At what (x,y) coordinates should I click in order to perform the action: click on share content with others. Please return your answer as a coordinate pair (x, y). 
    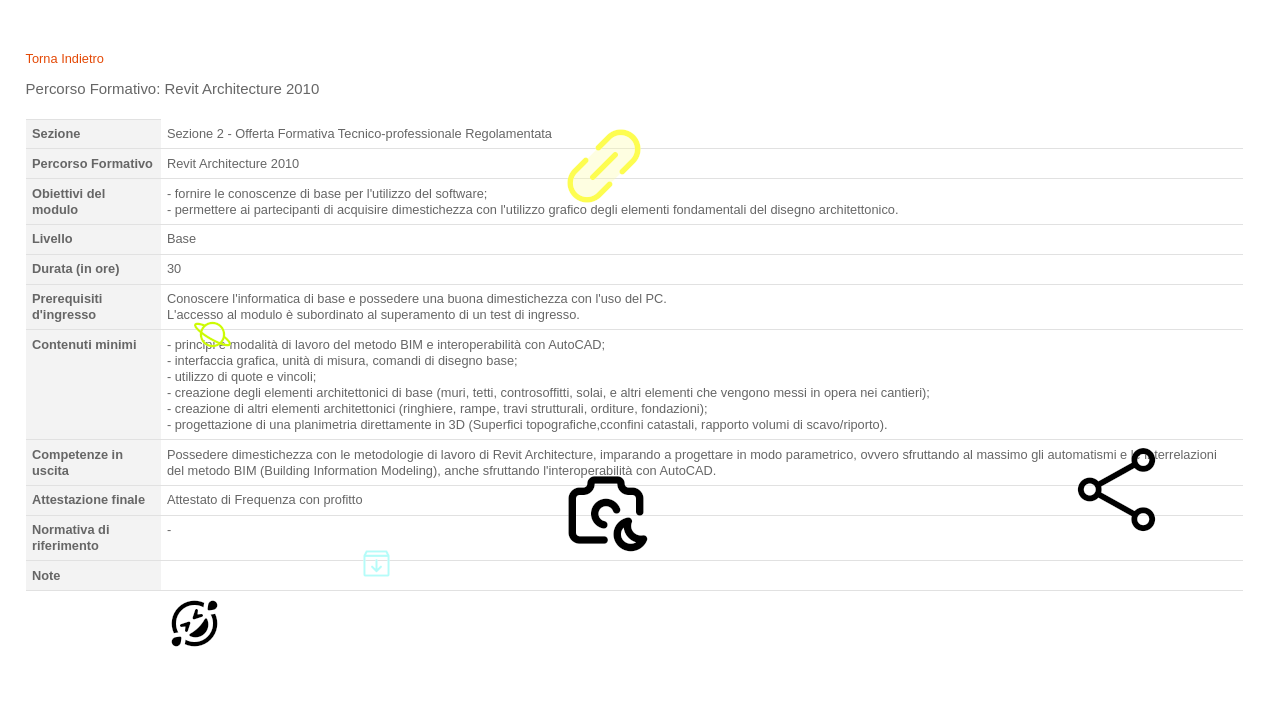
    Looking at the image, I should click on (1116, 489).